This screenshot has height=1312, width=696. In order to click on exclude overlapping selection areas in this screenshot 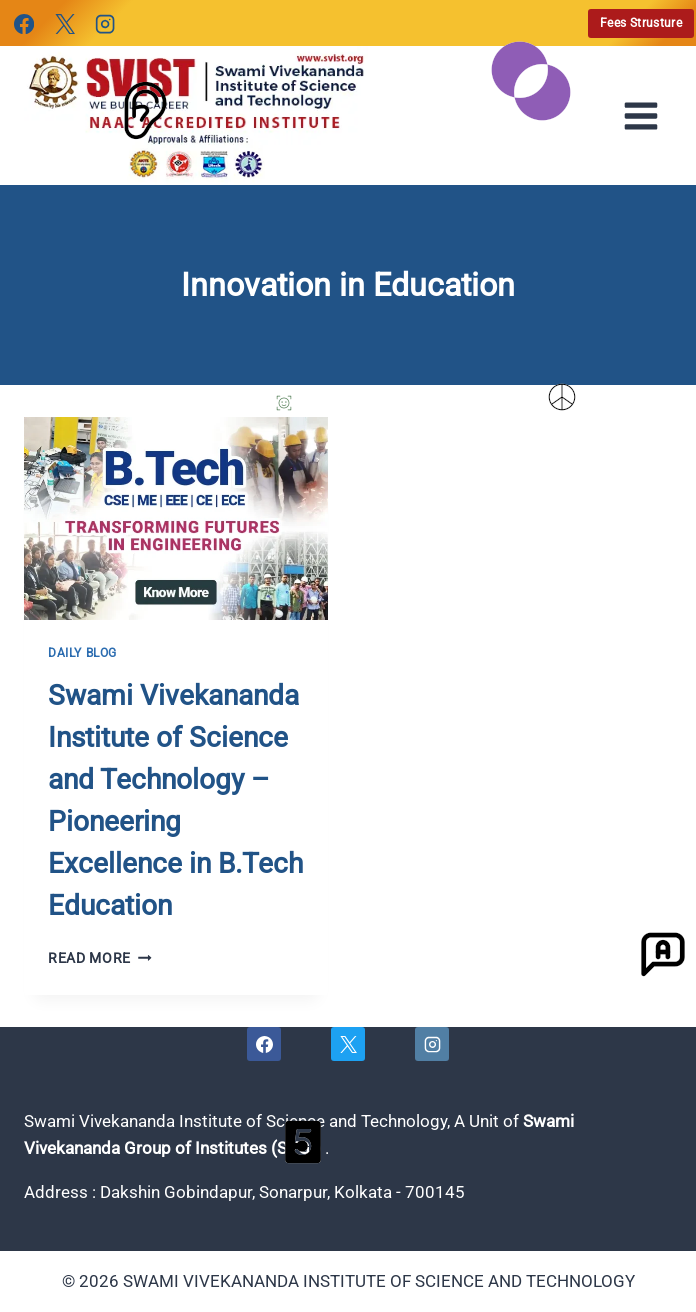, I will do `click(531, 81)`.